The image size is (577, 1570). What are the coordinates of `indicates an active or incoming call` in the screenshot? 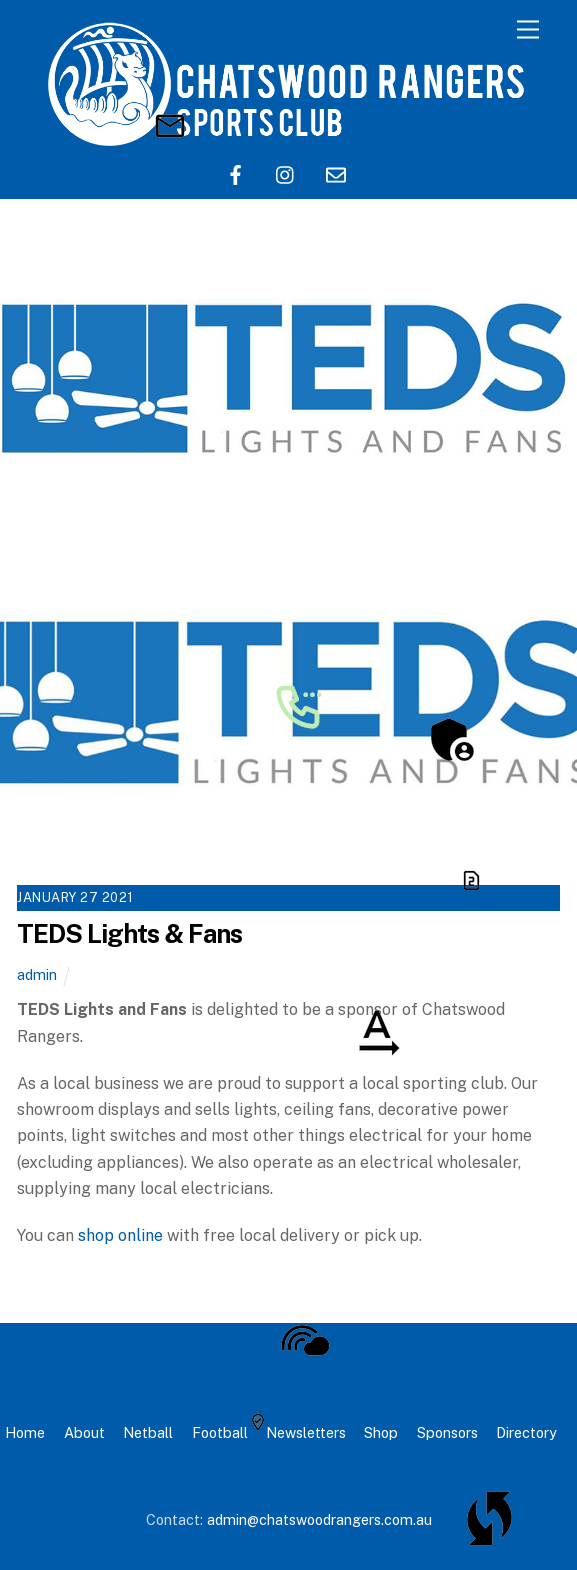 It's located at (299, 706).